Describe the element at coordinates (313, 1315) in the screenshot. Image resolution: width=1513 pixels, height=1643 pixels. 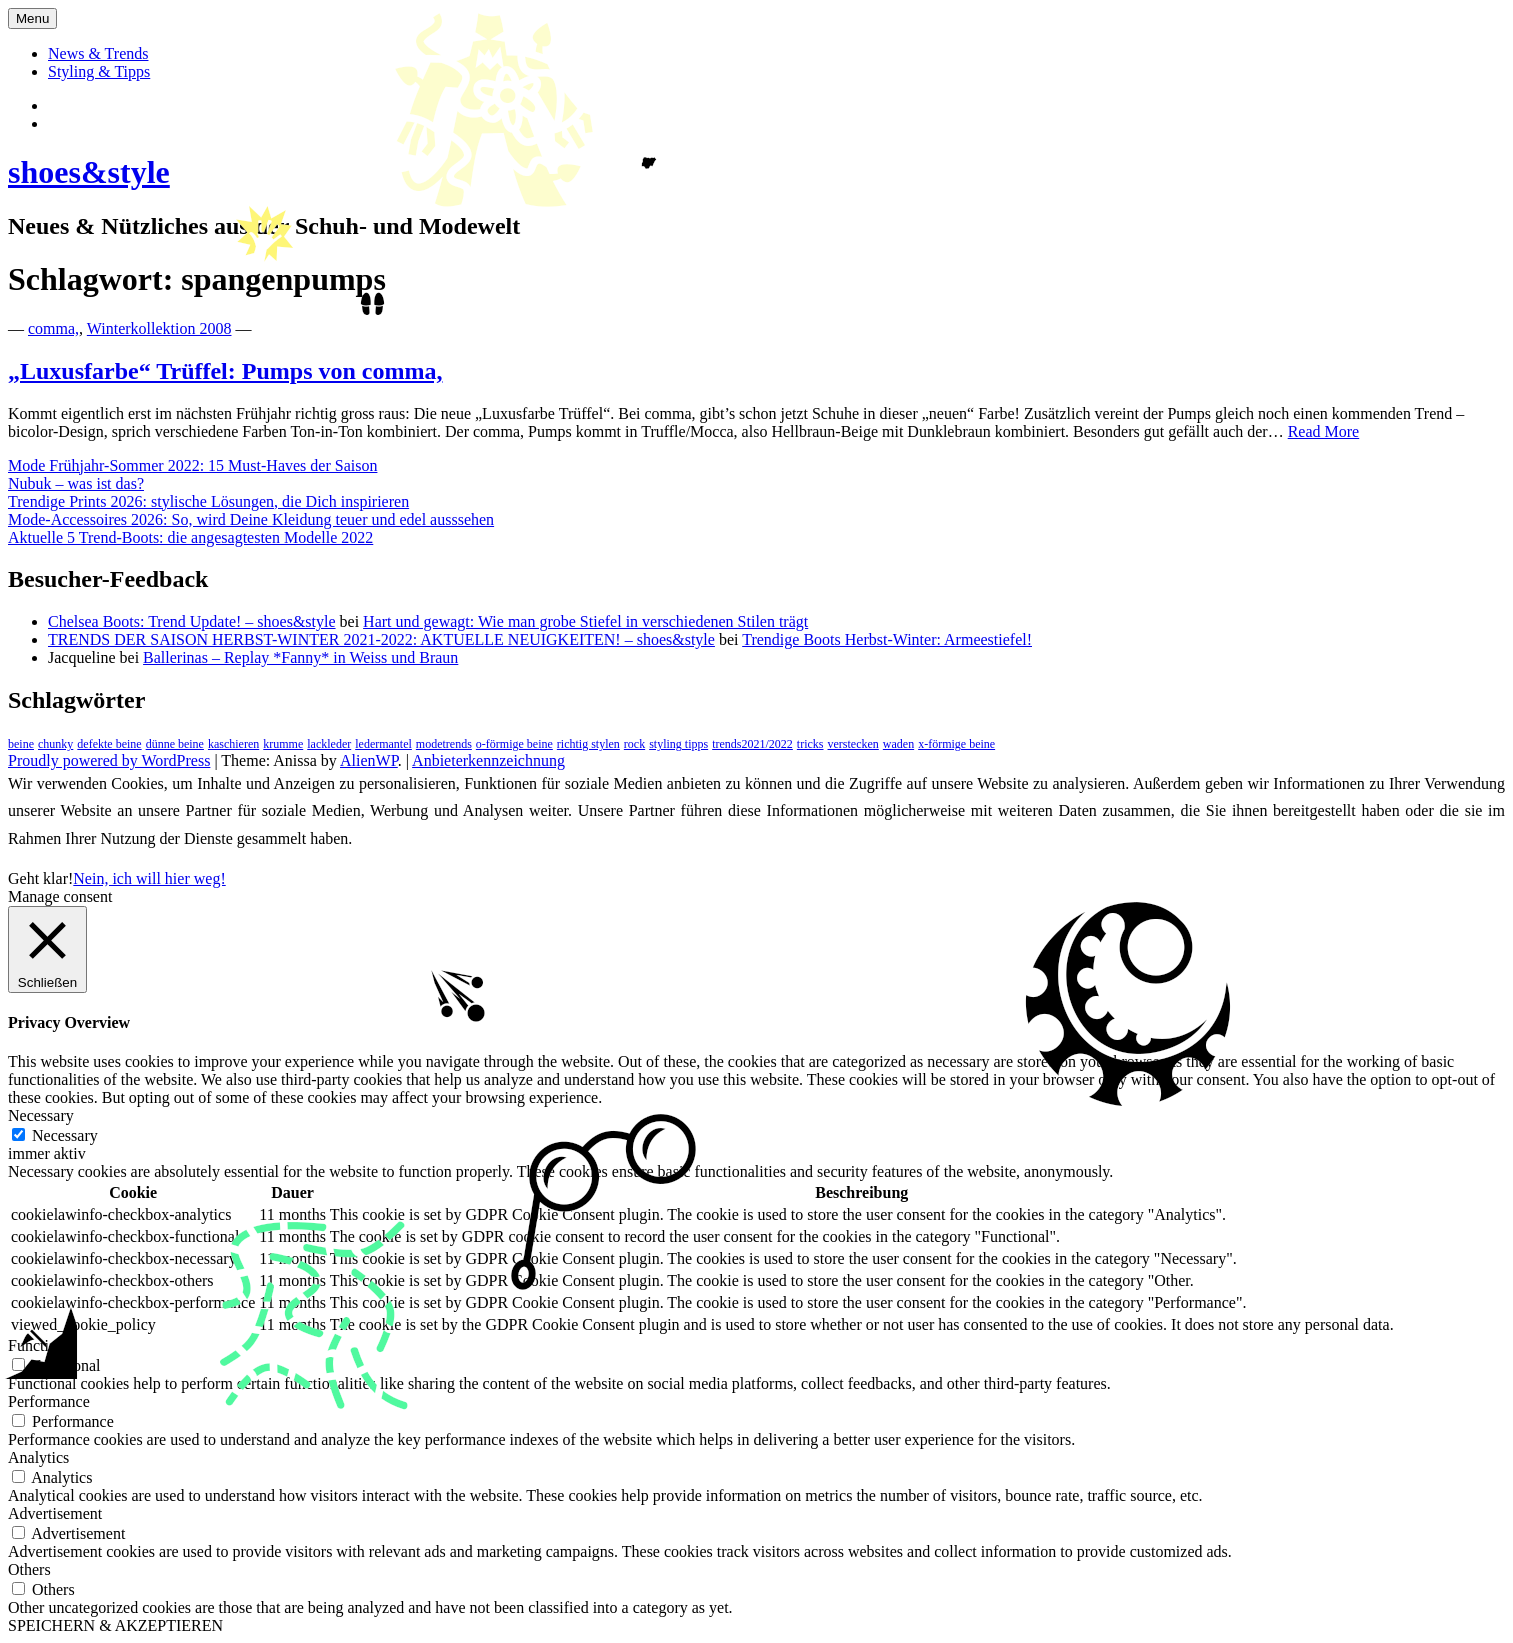
I see `indicates parasites or infection in a health/medical game` at that location.